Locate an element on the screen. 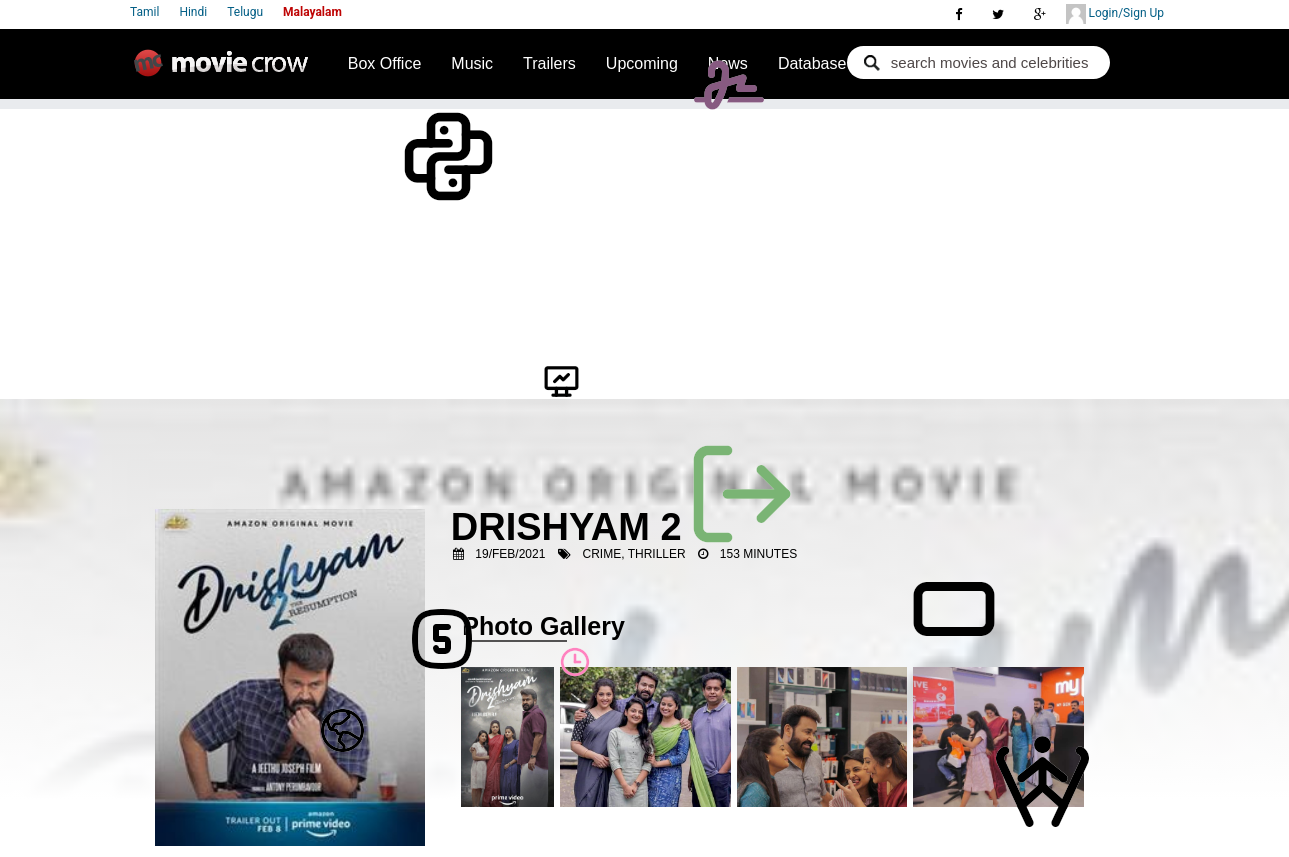 The width and height of the screenshot is (1289, 857). view current time is located at coordinates (575, 662).